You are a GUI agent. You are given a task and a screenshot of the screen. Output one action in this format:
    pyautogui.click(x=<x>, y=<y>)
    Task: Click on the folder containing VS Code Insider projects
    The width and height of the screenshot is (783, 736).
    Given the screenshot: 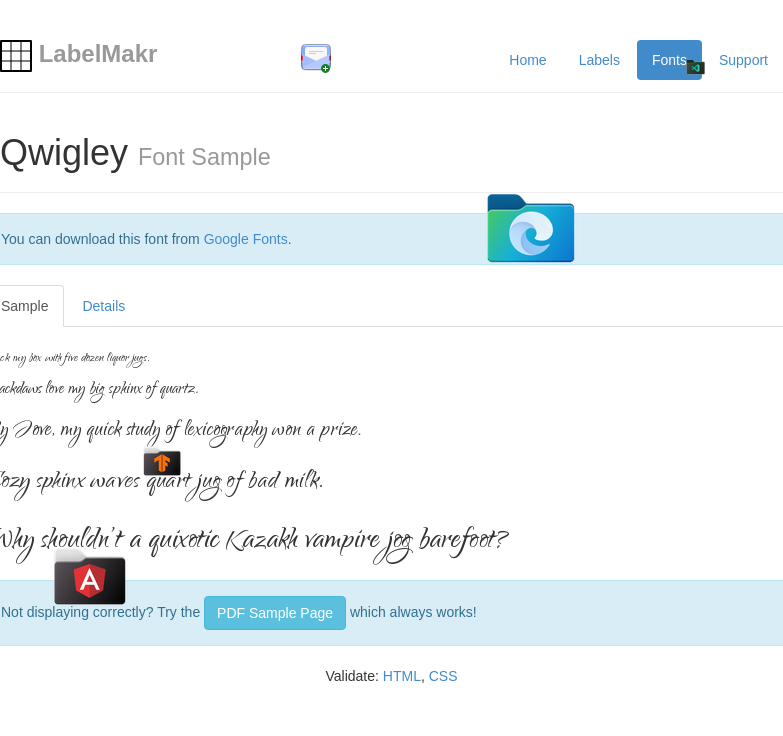 What is the action you would take?
    pyautogui.click(x=695, y=67)
    